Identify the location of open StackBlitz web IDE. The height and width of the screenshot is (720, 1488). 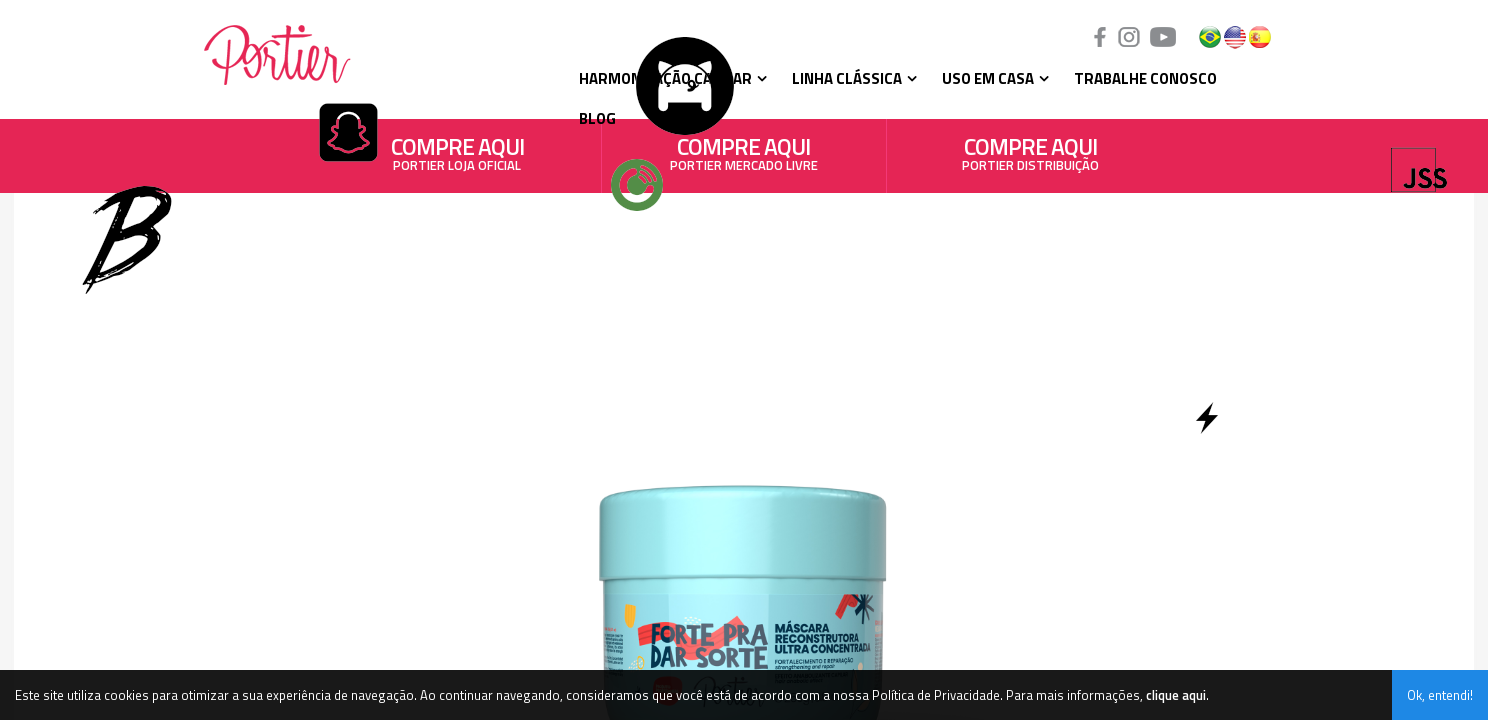
(1207, 418).